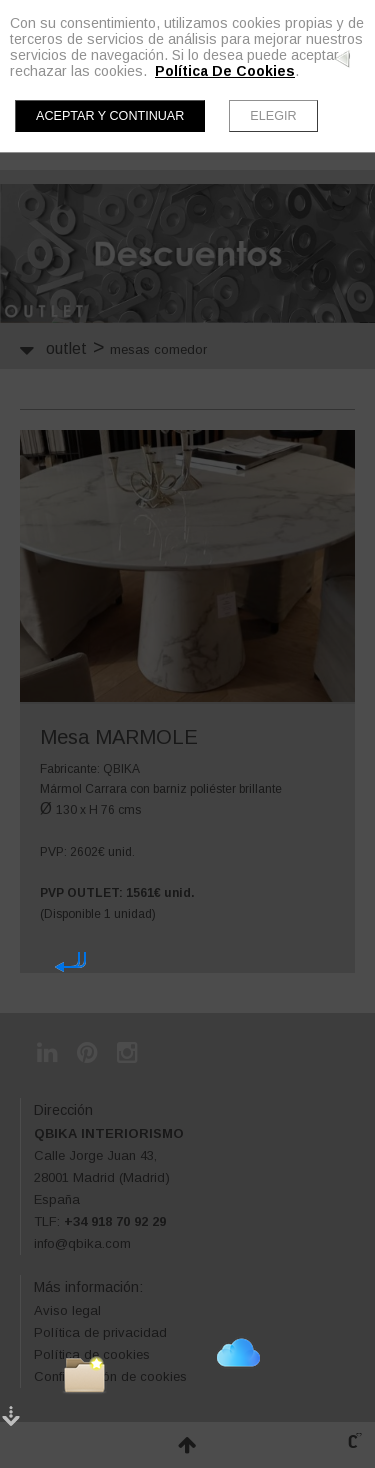 This screenshot has height=1468, width=375. Describe the element at coordinates (84, 1377) in the screenshot. I see `create a new folder` at that location.